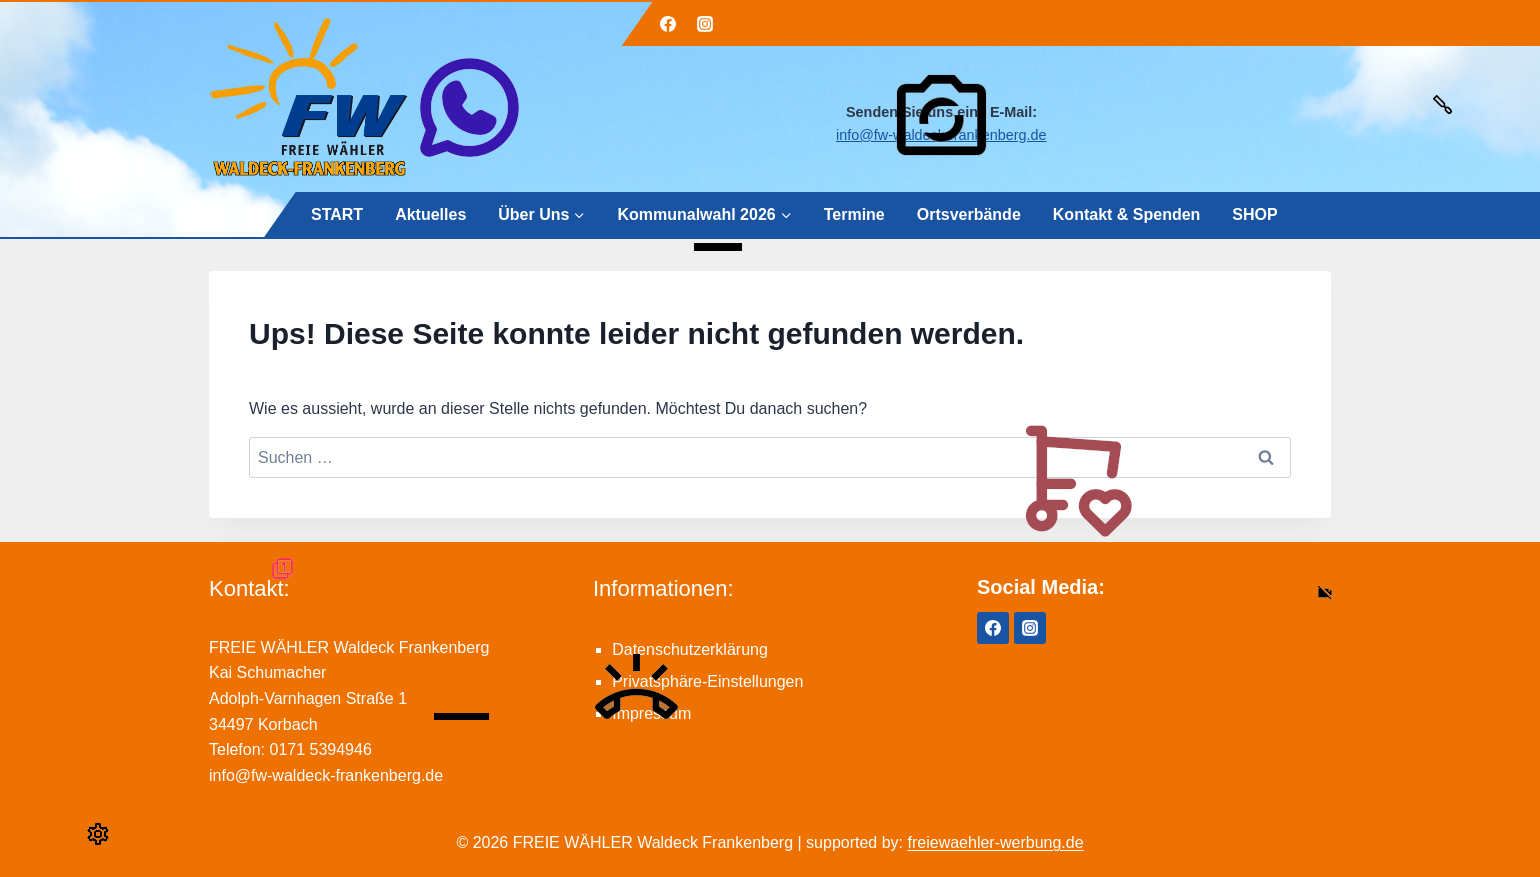 This screenshot has height=877, width=1540. I want to click on incoming call ringing, so click(636, 688).